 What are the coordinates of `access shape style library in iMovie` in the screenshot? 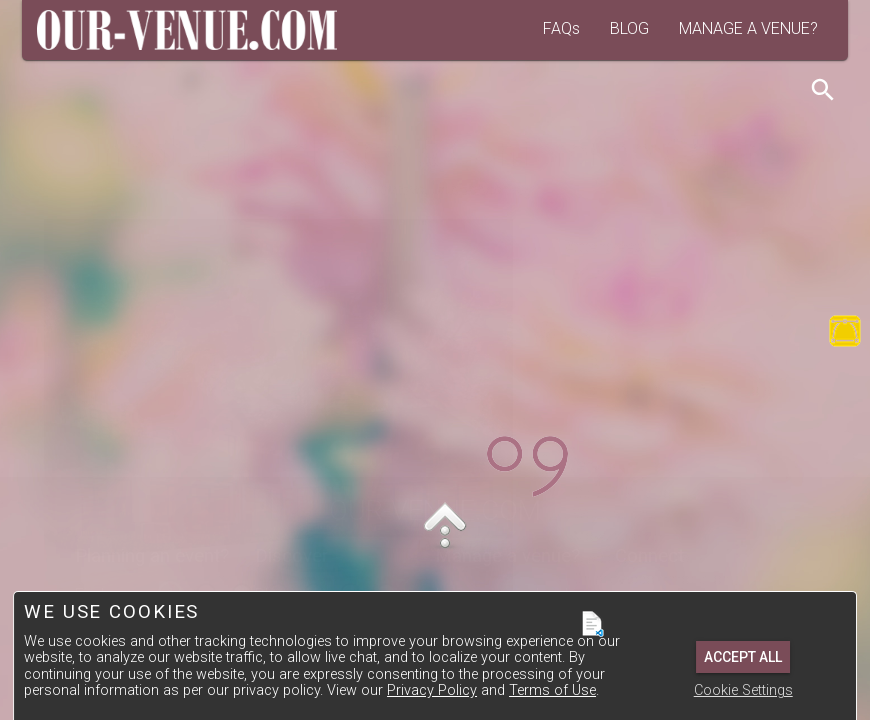 It's located at (845, 331).